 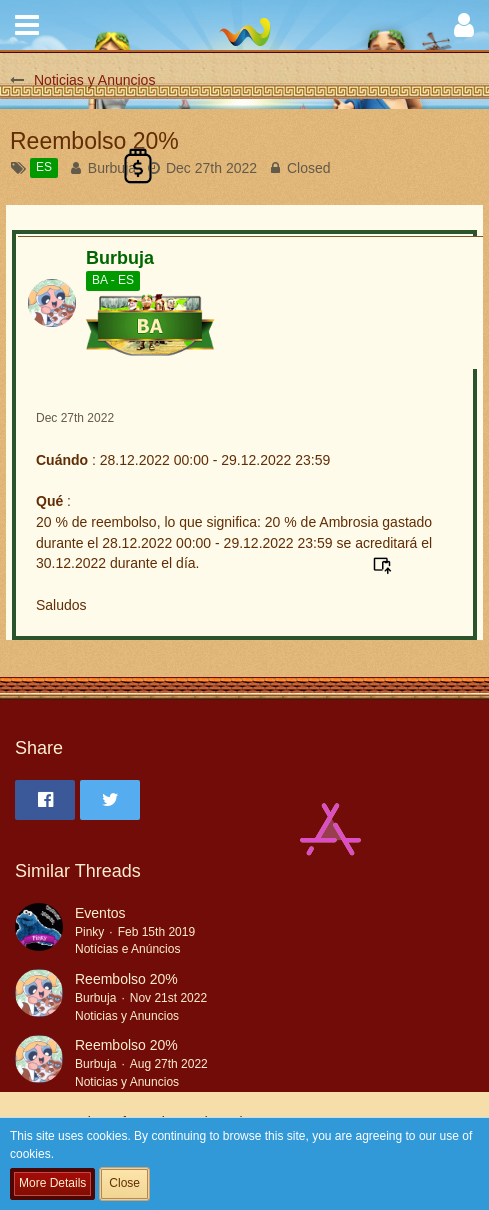 What do you see at coordinates (330, 831) in the screenshot?
I see `open the app store` at bounding box center [330, 831].